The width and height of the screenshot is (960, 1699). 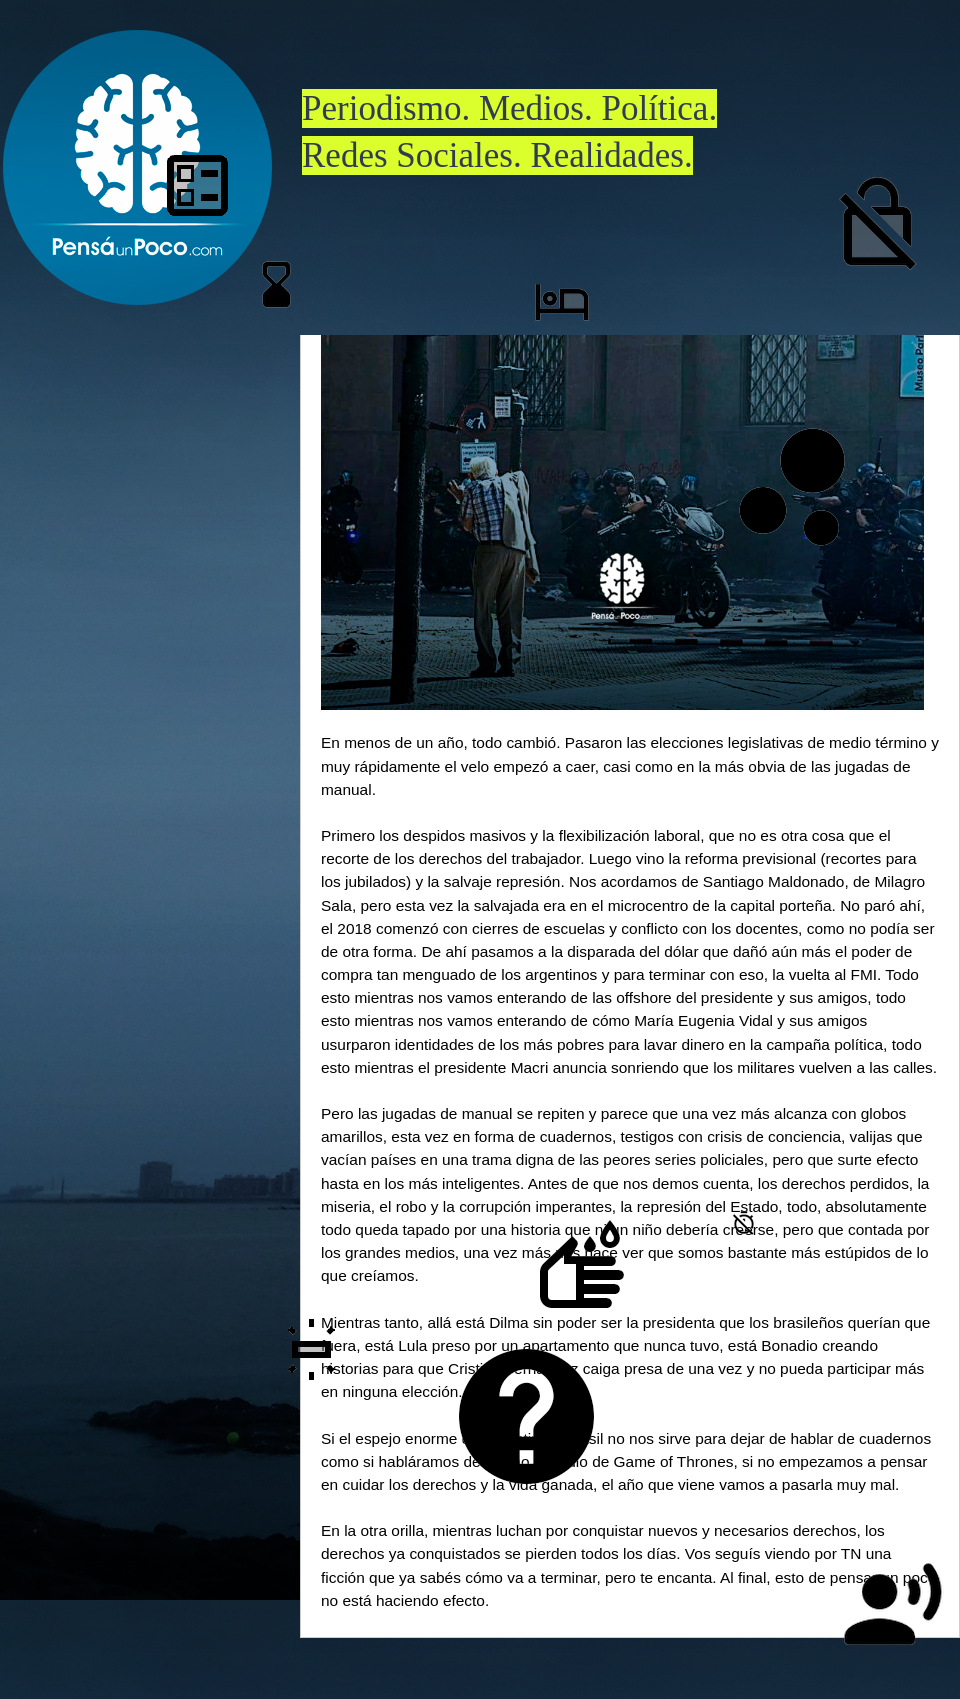 I want to click on view ballot or voting options, so click(x=197, y=185).